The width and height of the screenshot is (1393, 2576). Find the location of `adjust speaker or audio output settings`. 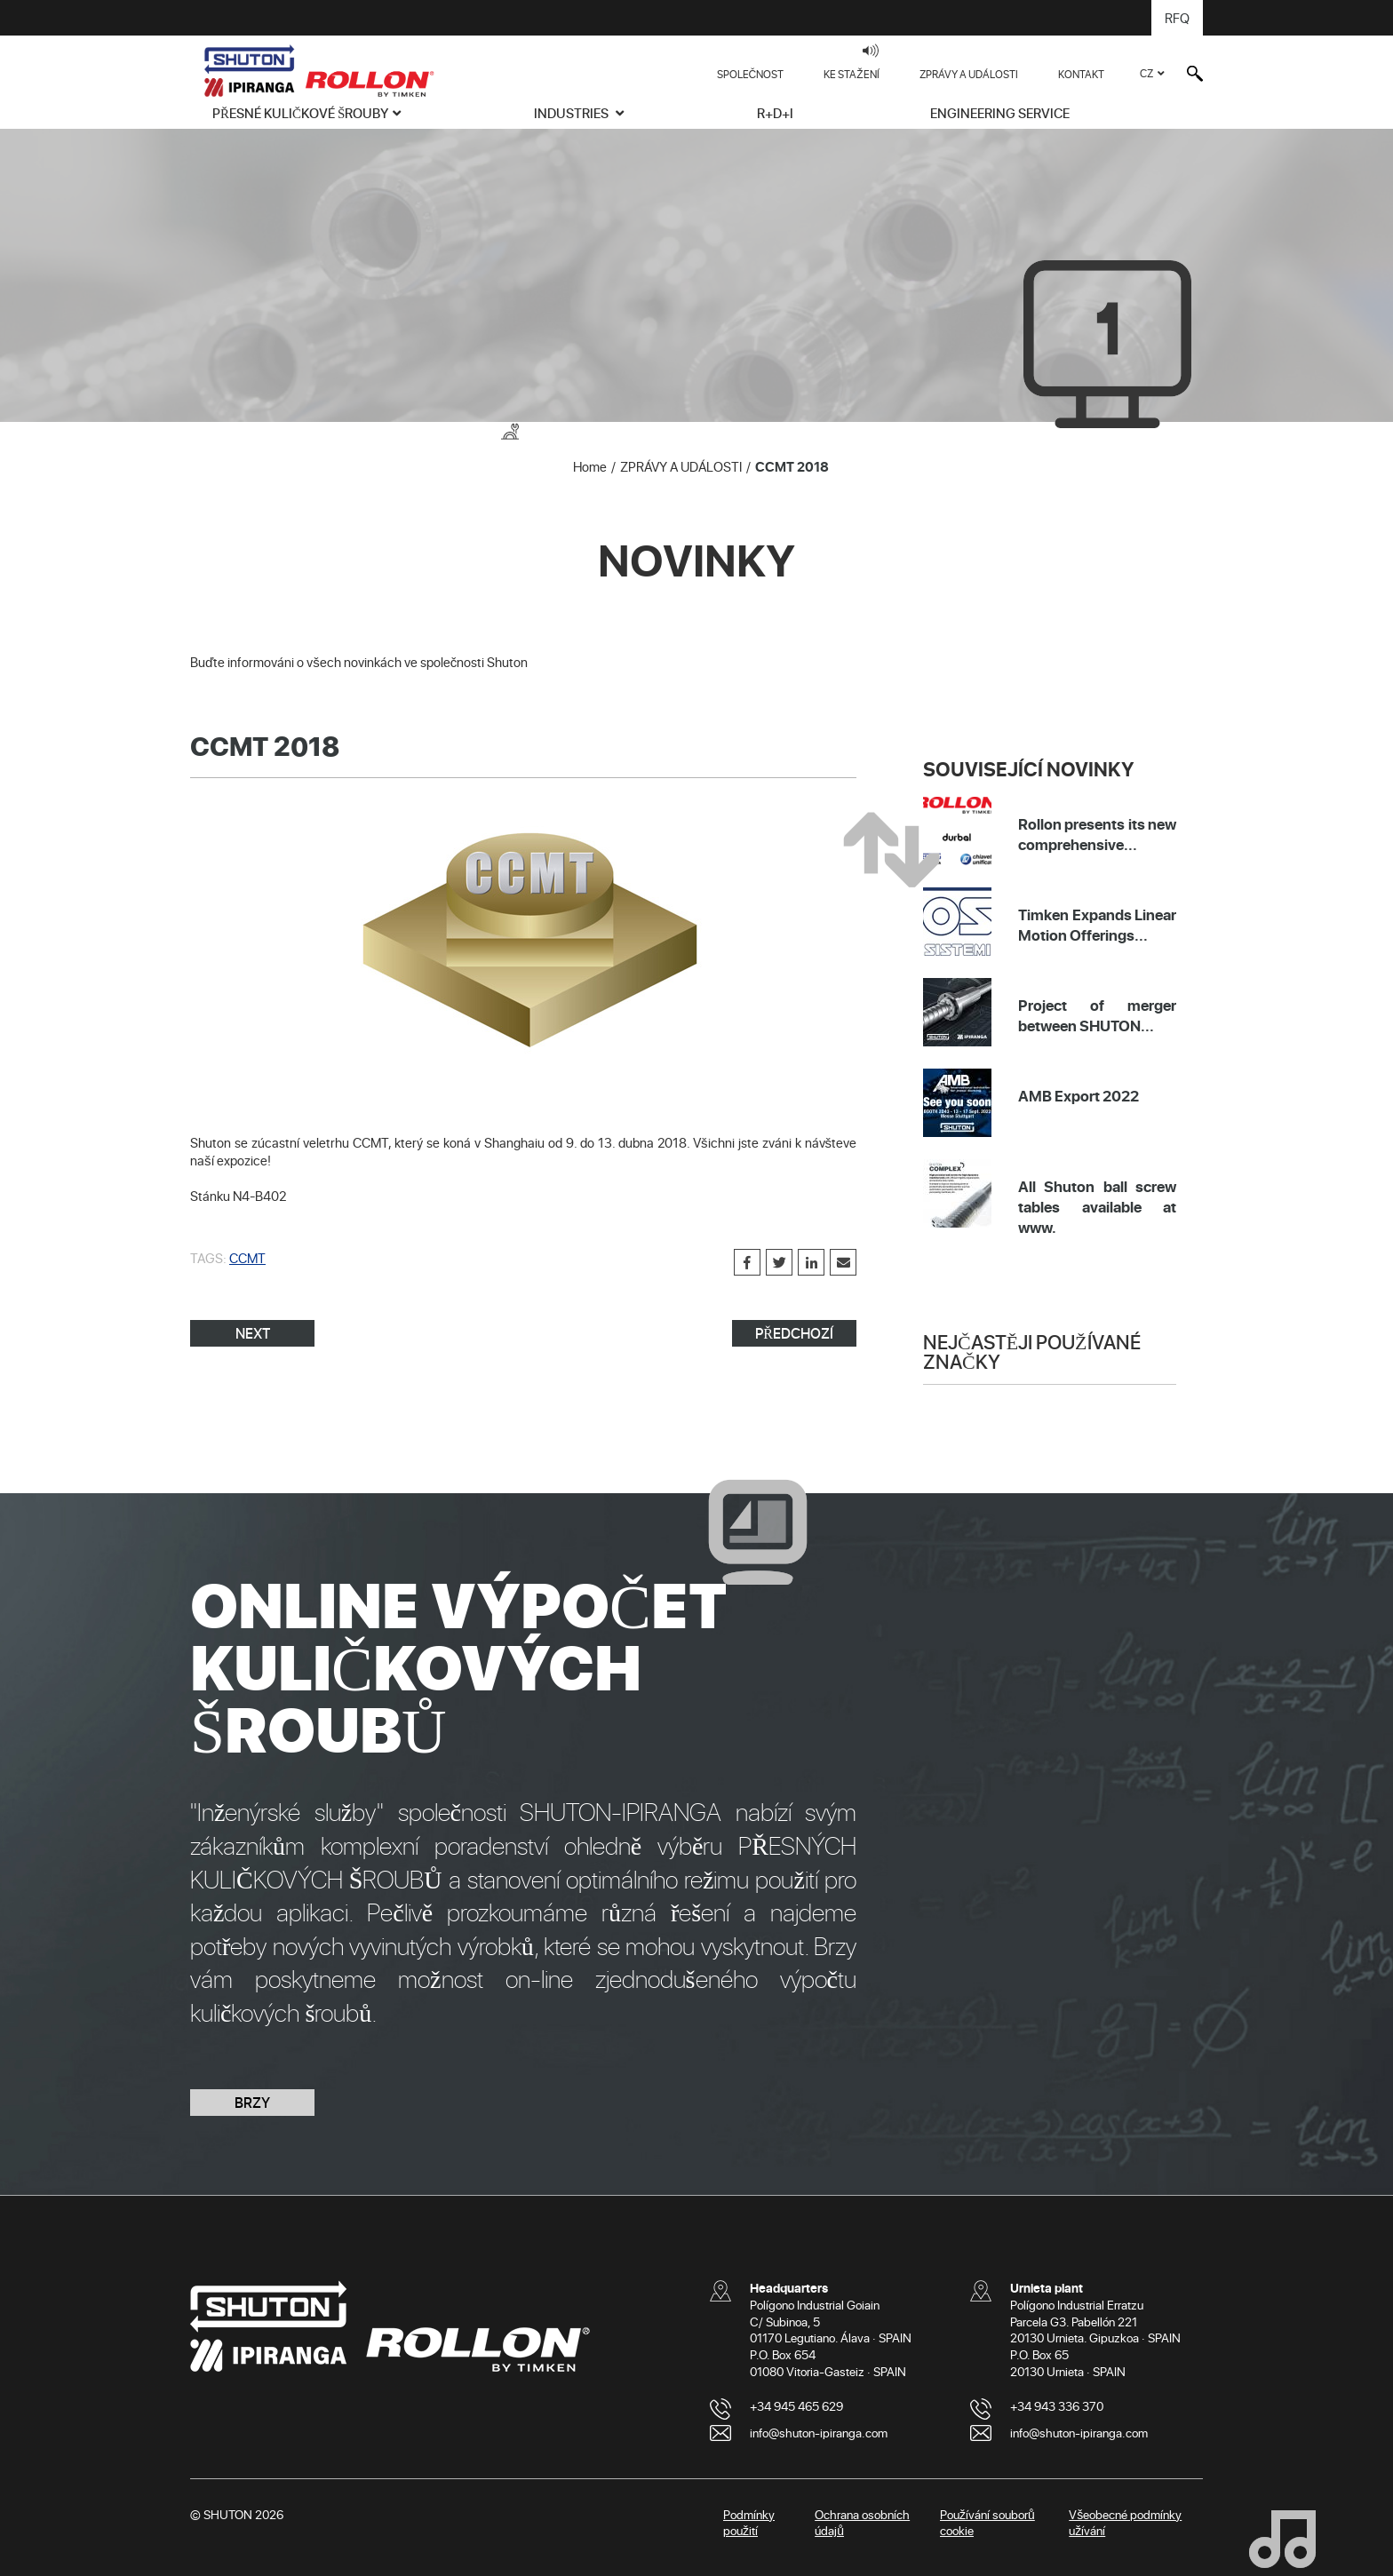

adjust speaker or audio output settings is located at coordinates (871, 51).